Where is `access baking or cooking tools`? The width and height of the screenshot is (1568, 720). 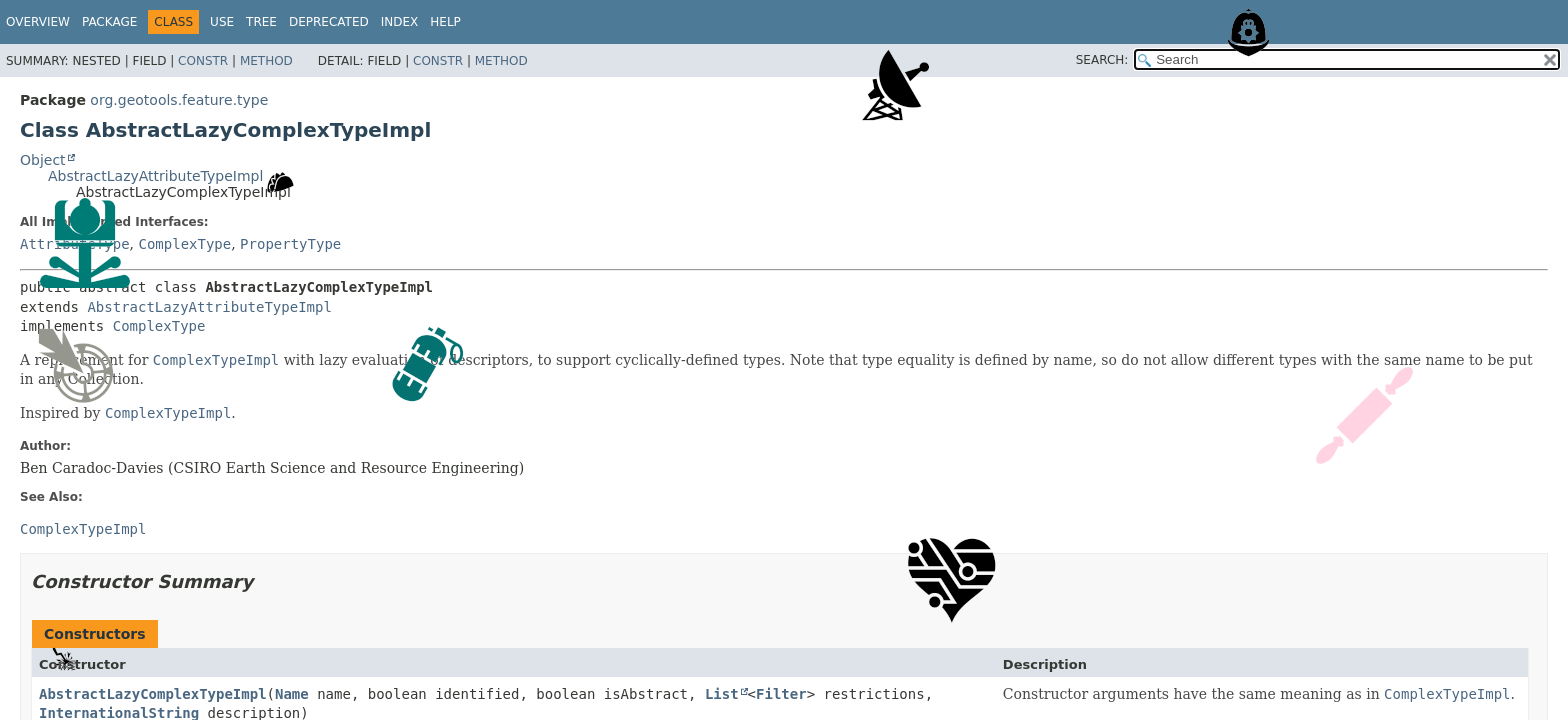
access baking or cooking tools is located at coordinates (1364, 415).